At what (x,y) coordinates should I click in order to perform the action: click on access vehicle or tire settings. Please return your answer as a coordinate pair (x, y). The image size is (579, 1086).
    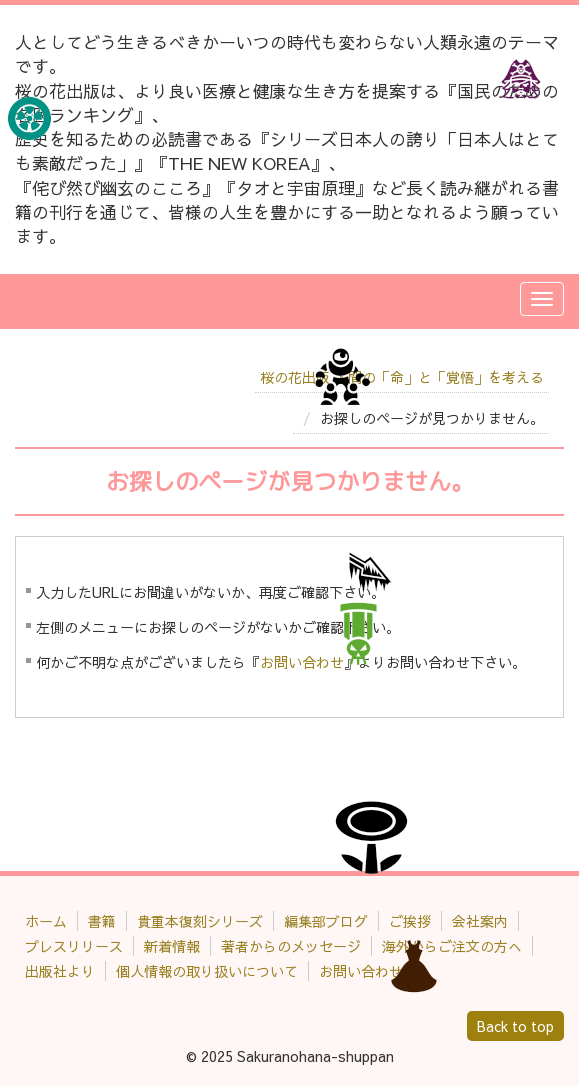
    Looking at the image, I should click on (29, 118).